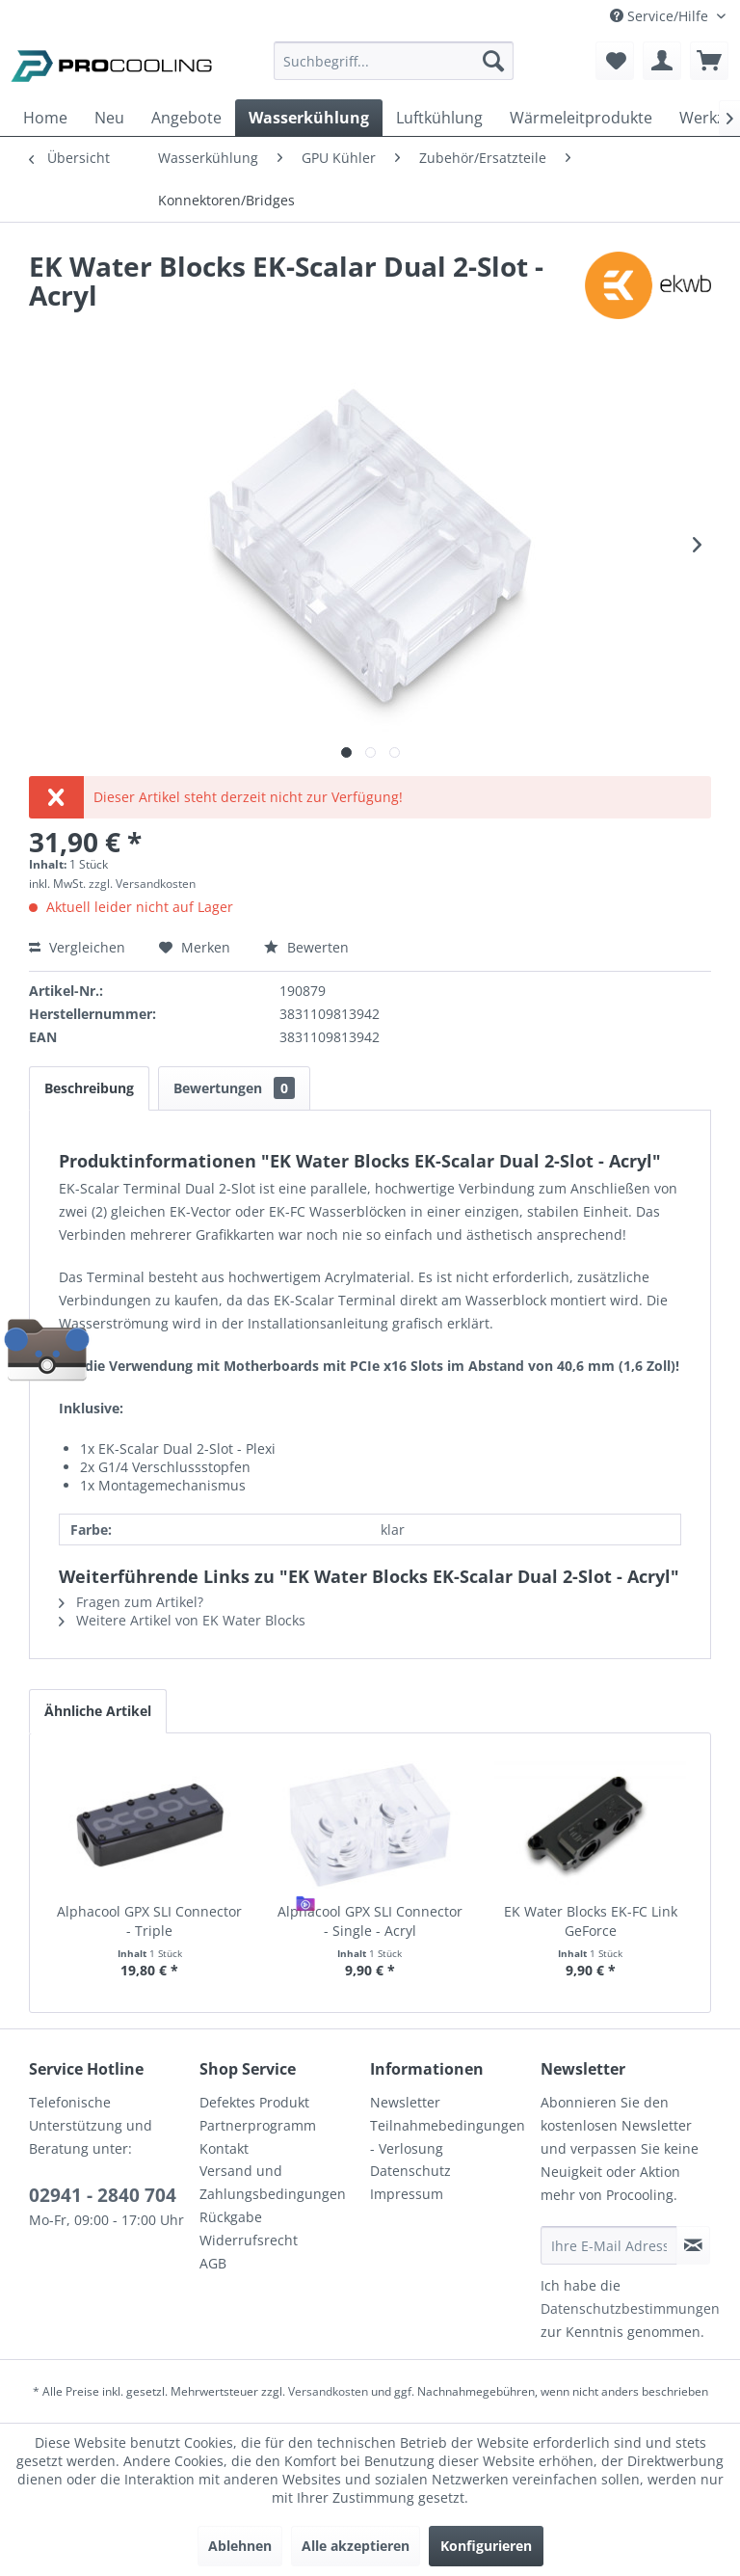  I want to click on open folder containing Anghami music files, so click(305, 1904).